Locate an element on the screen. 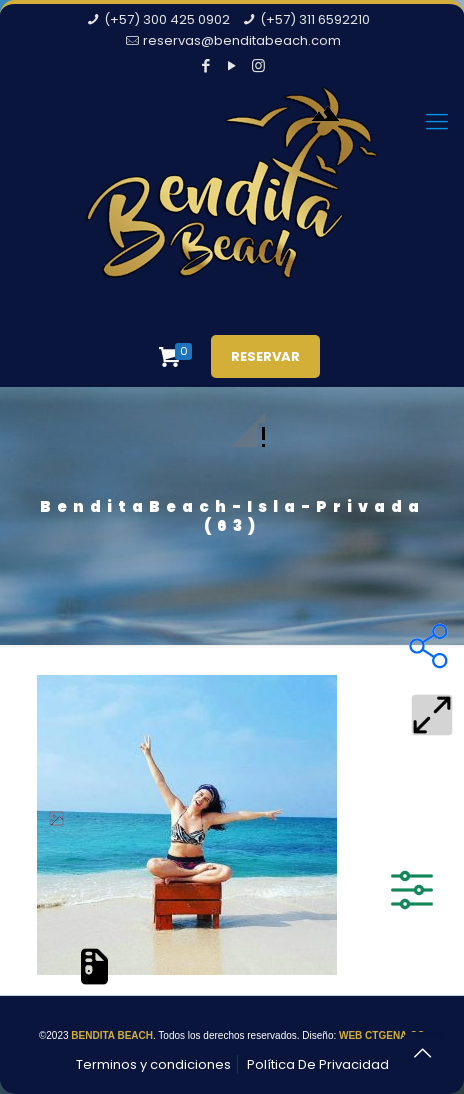 The image size is (464, 1094). share content with others is located at coordinates (430, 646).